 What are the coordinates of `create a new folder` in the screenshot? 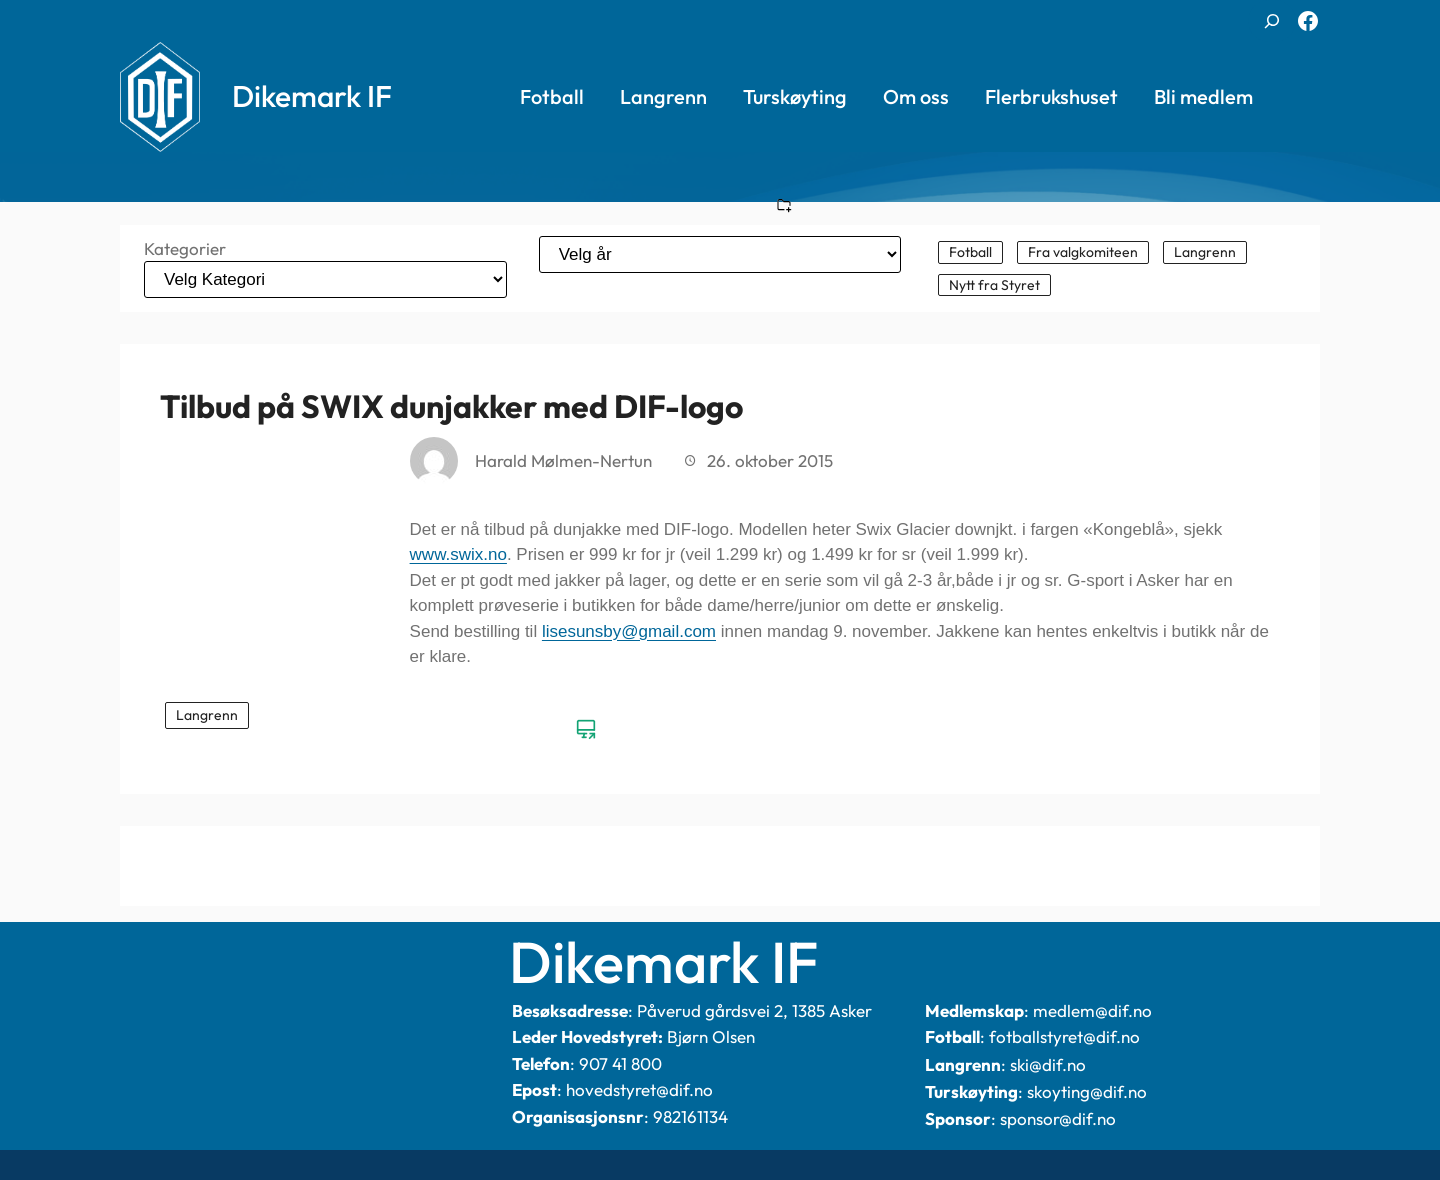 It's located at (784, 205).